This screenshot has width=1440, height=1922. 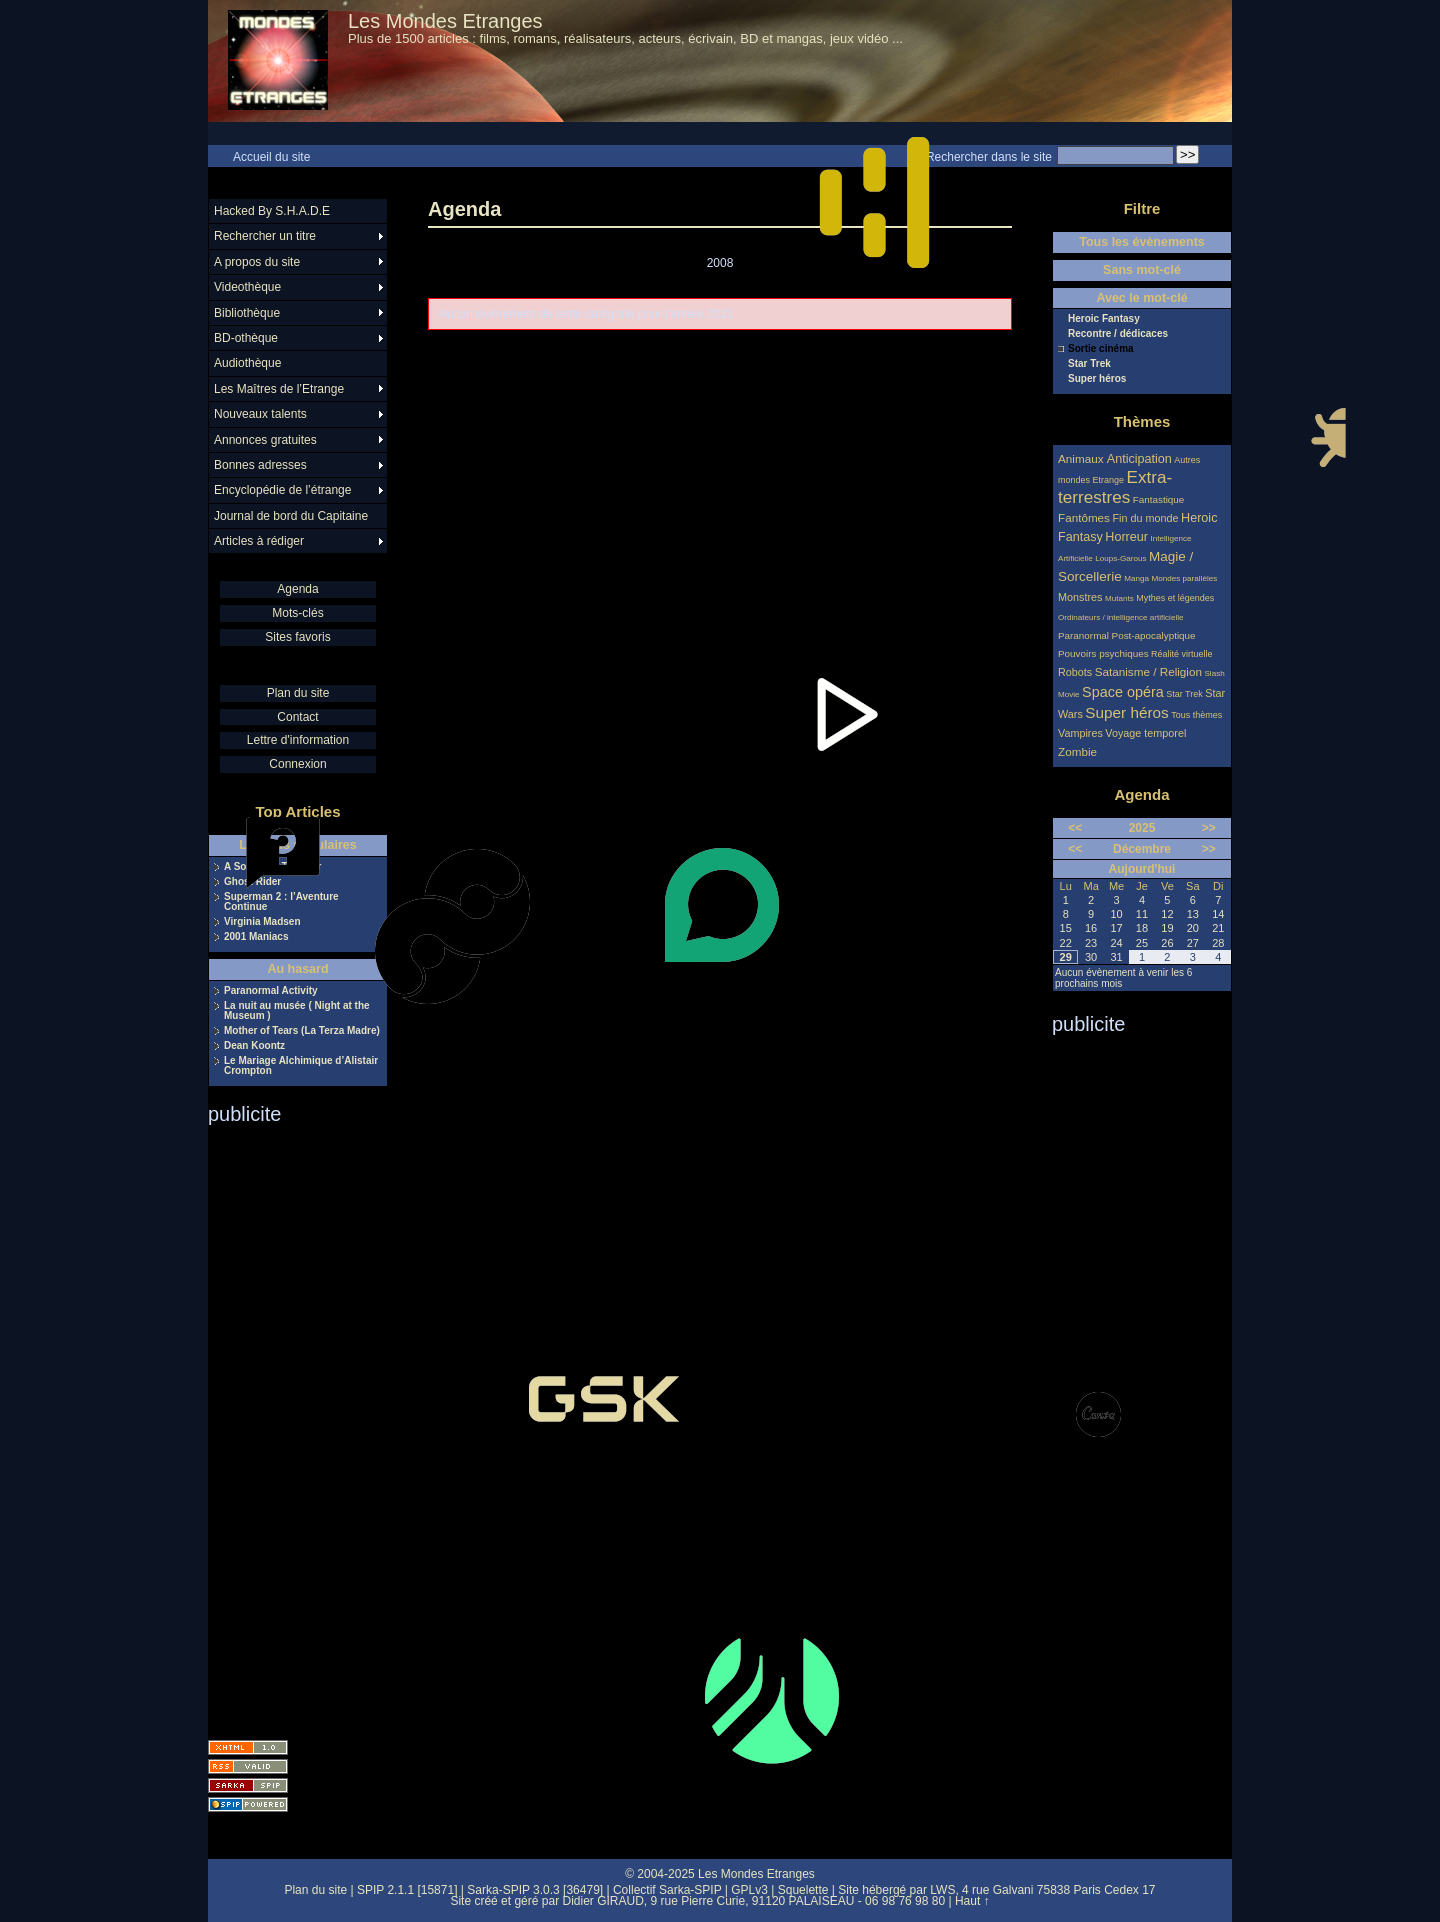 What do you see at coordinates (722, 905) in the screenshot?
I see `open Discourse community forum` at bounding box center [722, 905].